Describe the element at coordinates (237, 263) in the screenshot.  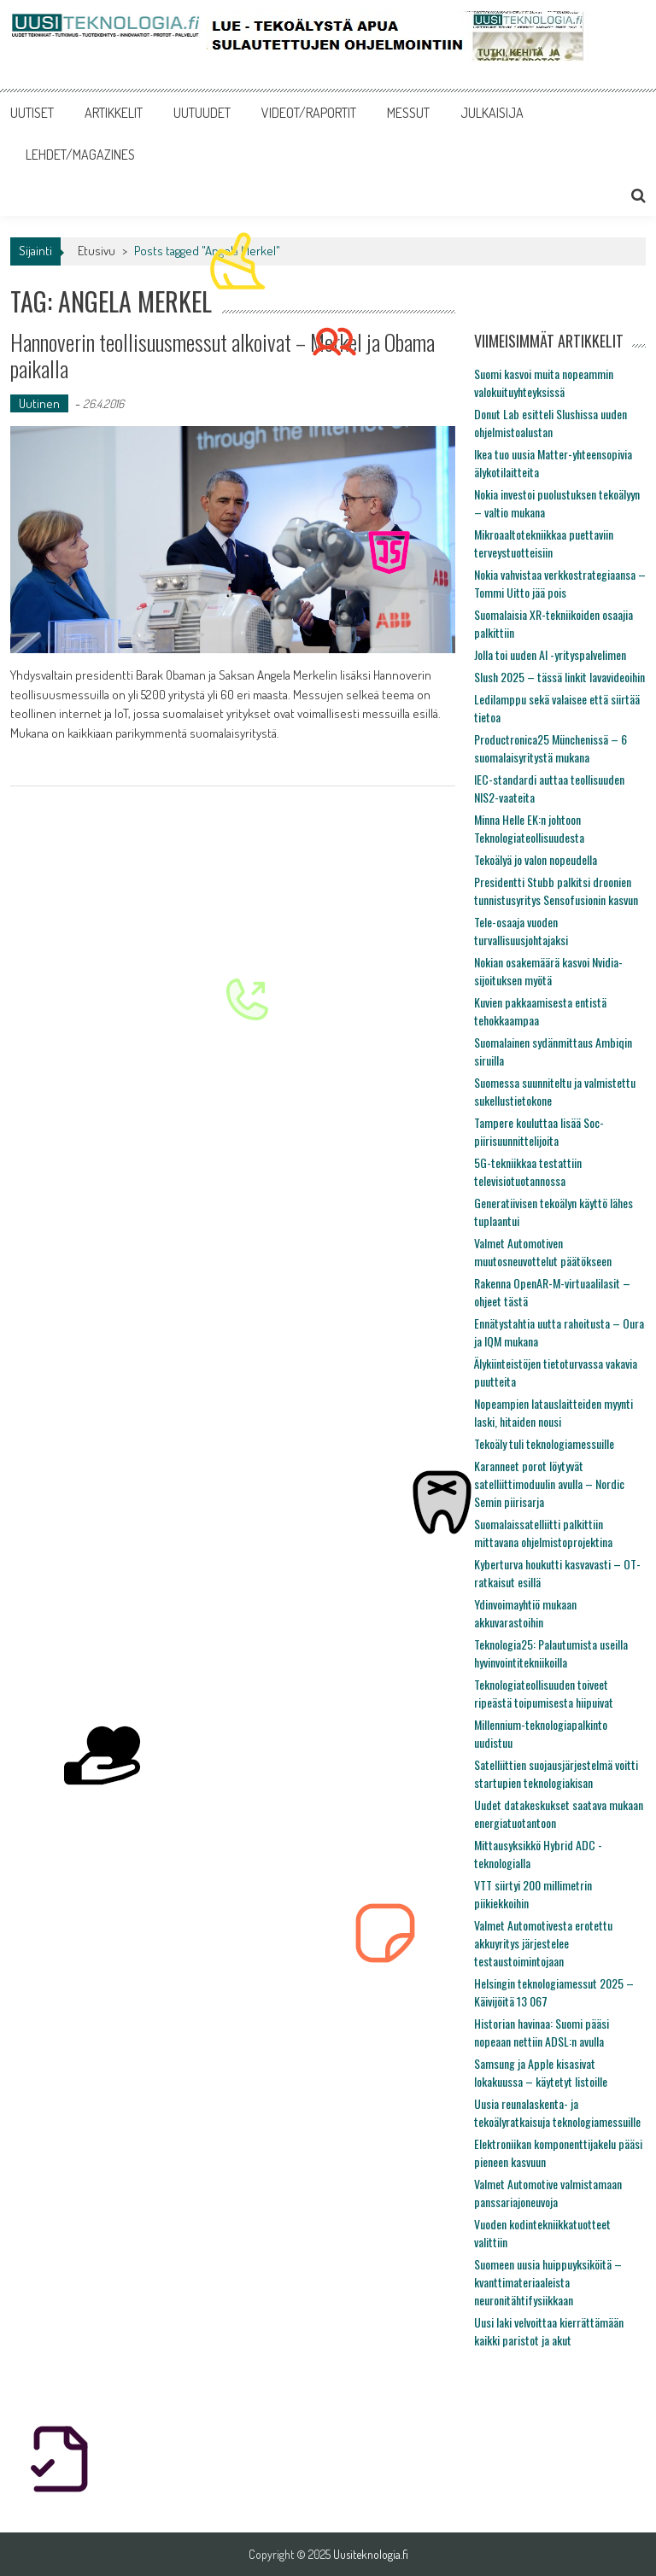
I see `clear cache or temporary files` at that location.